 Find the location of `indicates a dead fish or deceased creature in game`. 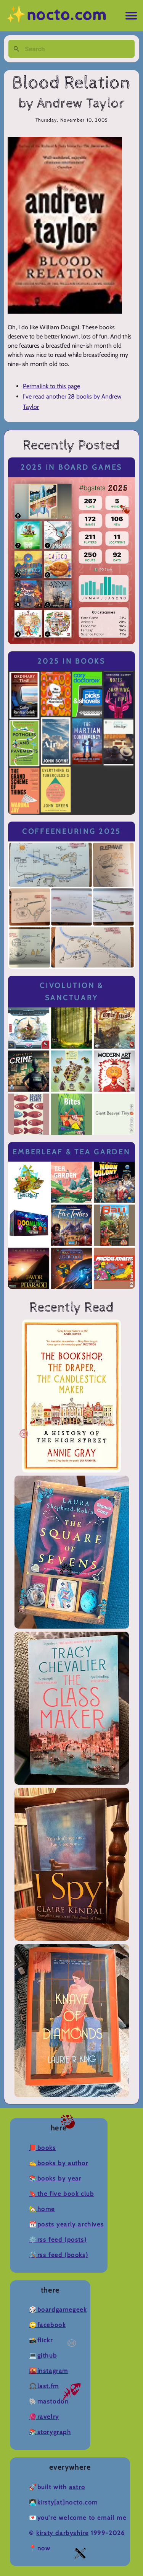

indicates a dead fish or deceased creature in game is located at coordinates (72, 2392).